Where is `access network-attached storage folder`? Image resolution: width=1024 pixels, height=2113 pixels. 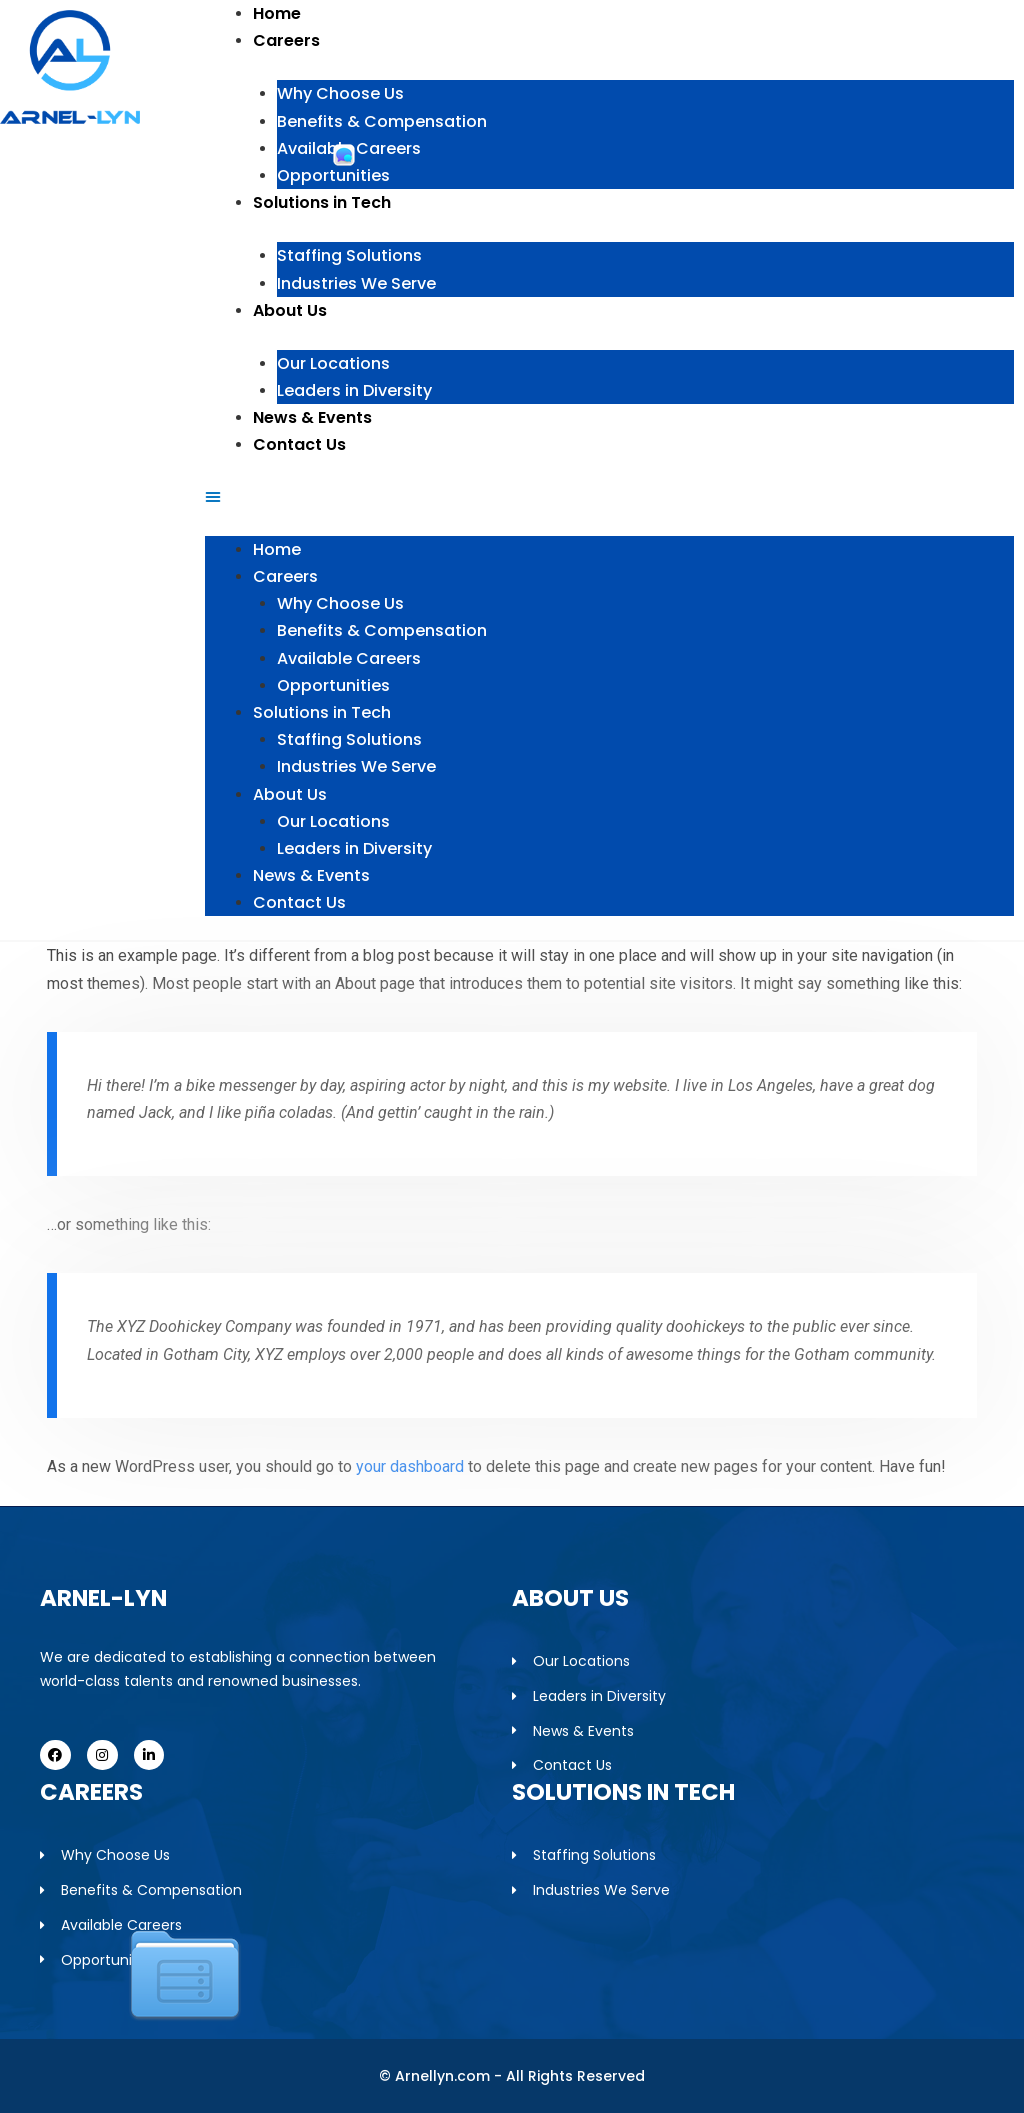 access network-attached storage folder is located at coordinates (185, 1974).